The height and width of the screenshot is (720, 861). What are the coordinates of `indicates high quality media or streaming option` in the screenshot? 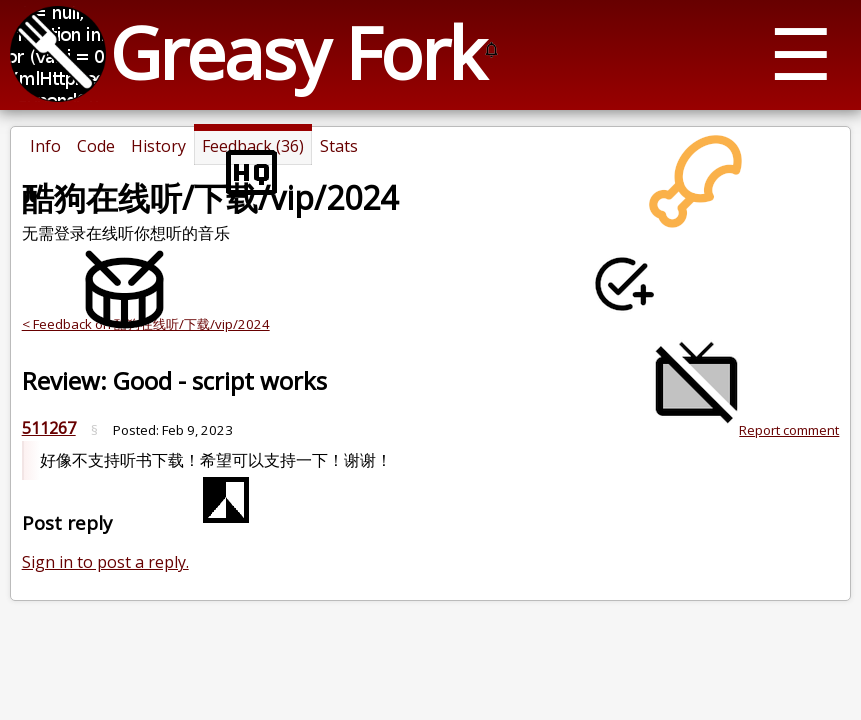 It's located at (251, 172).